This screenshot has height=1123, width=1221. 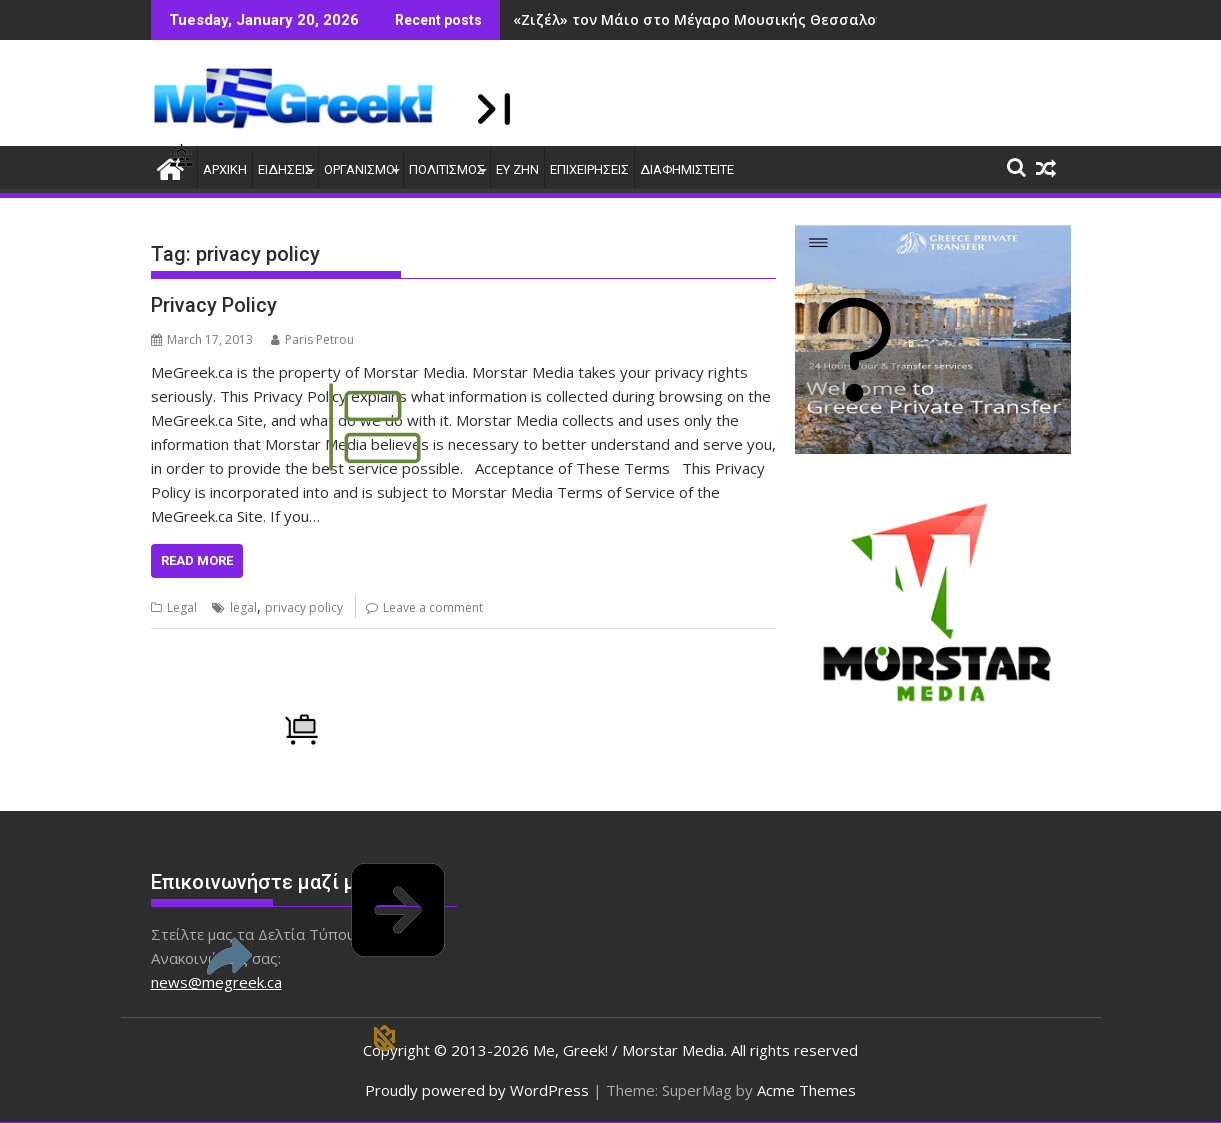 I want to click on access help or support information, so click(x=854, y=347).